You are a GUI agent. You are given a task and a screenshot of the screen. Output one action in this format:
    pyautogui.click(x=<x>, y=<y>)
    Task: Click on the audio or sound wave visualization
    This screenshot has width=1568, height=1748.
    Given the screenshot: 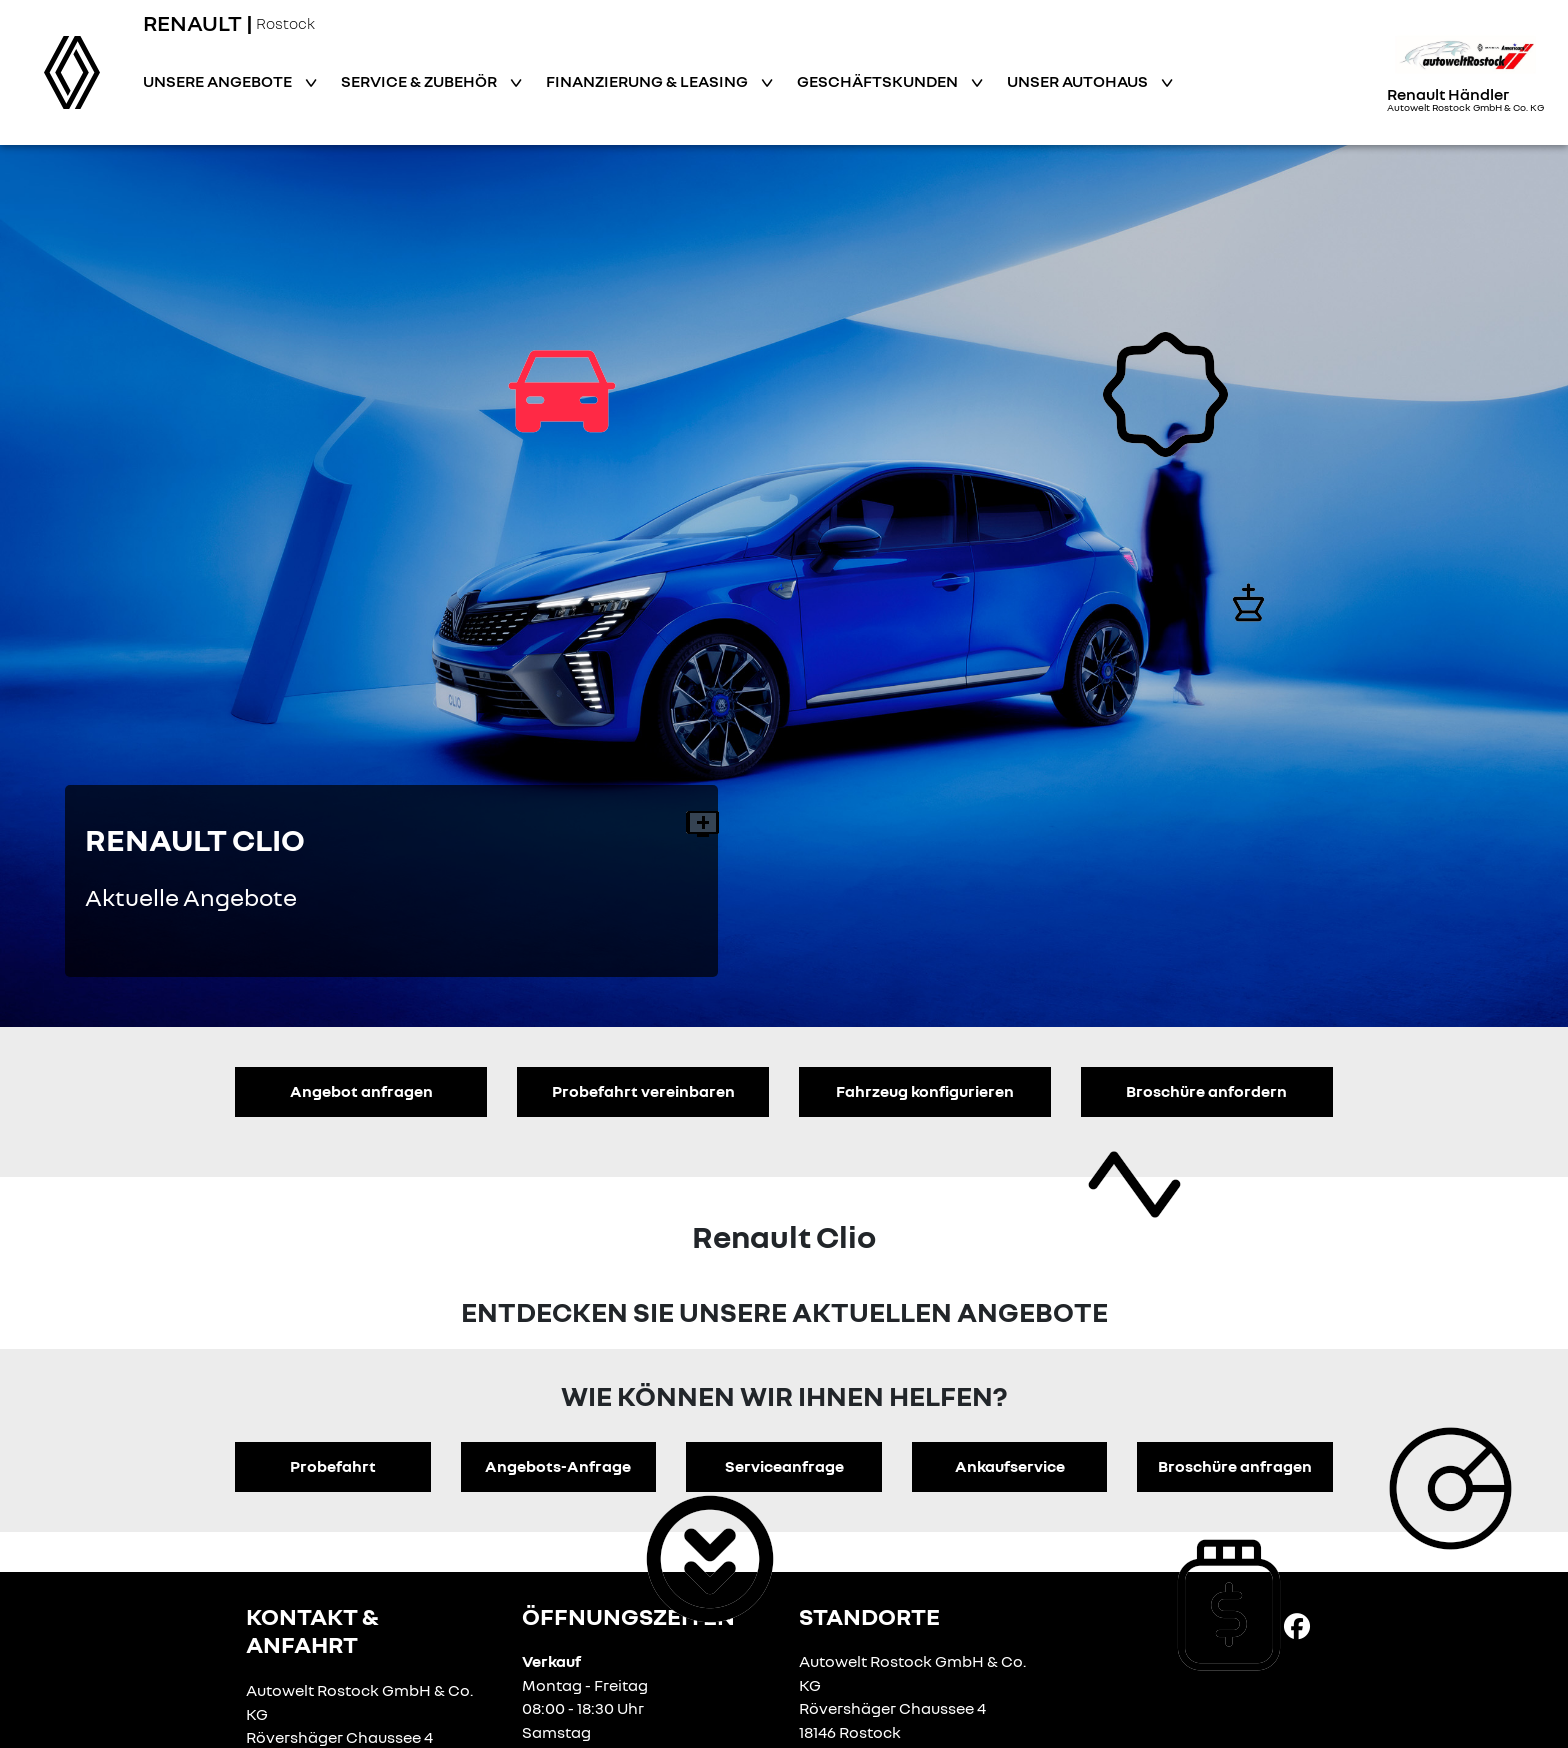 What is the action you would take?
    pyautogui.click(x=1134, y=1184)
    